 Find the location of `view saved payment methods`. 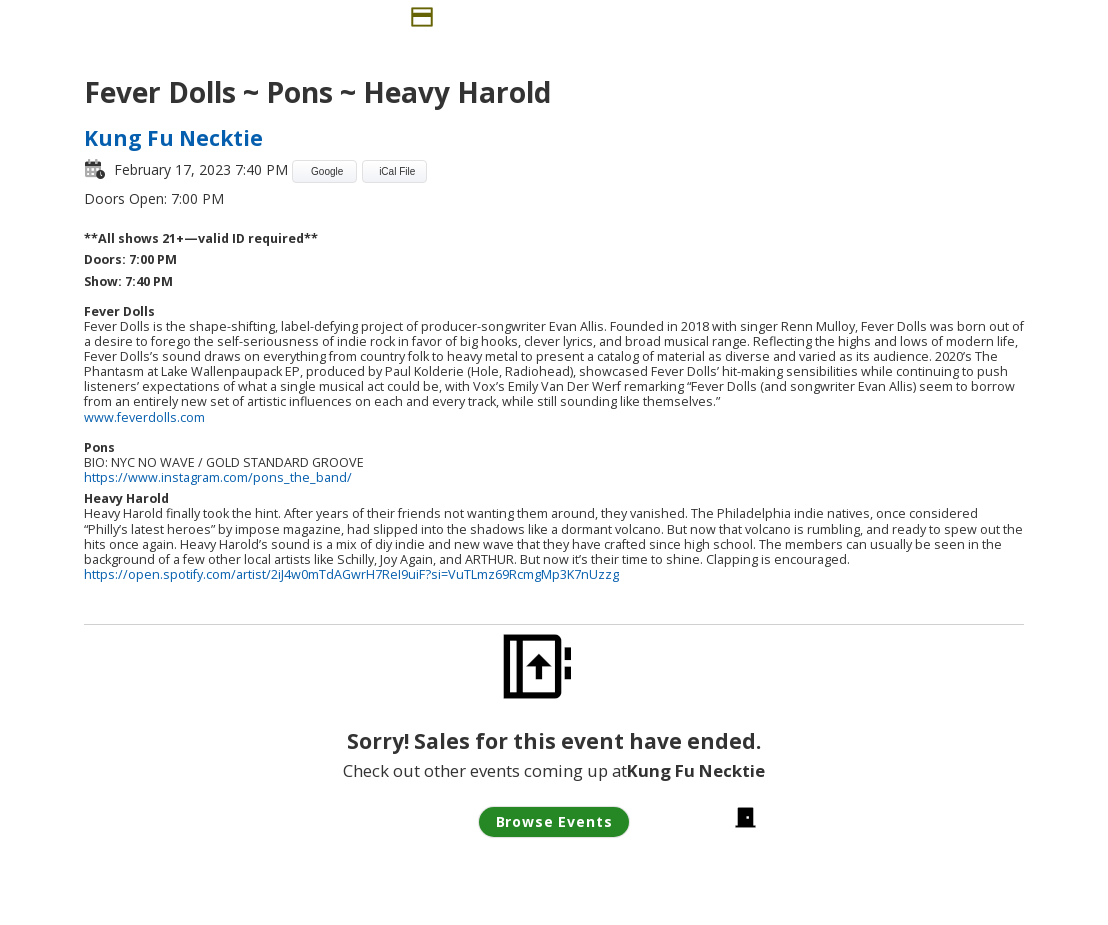

view saved payment methods is located at coordinates (422, 17).